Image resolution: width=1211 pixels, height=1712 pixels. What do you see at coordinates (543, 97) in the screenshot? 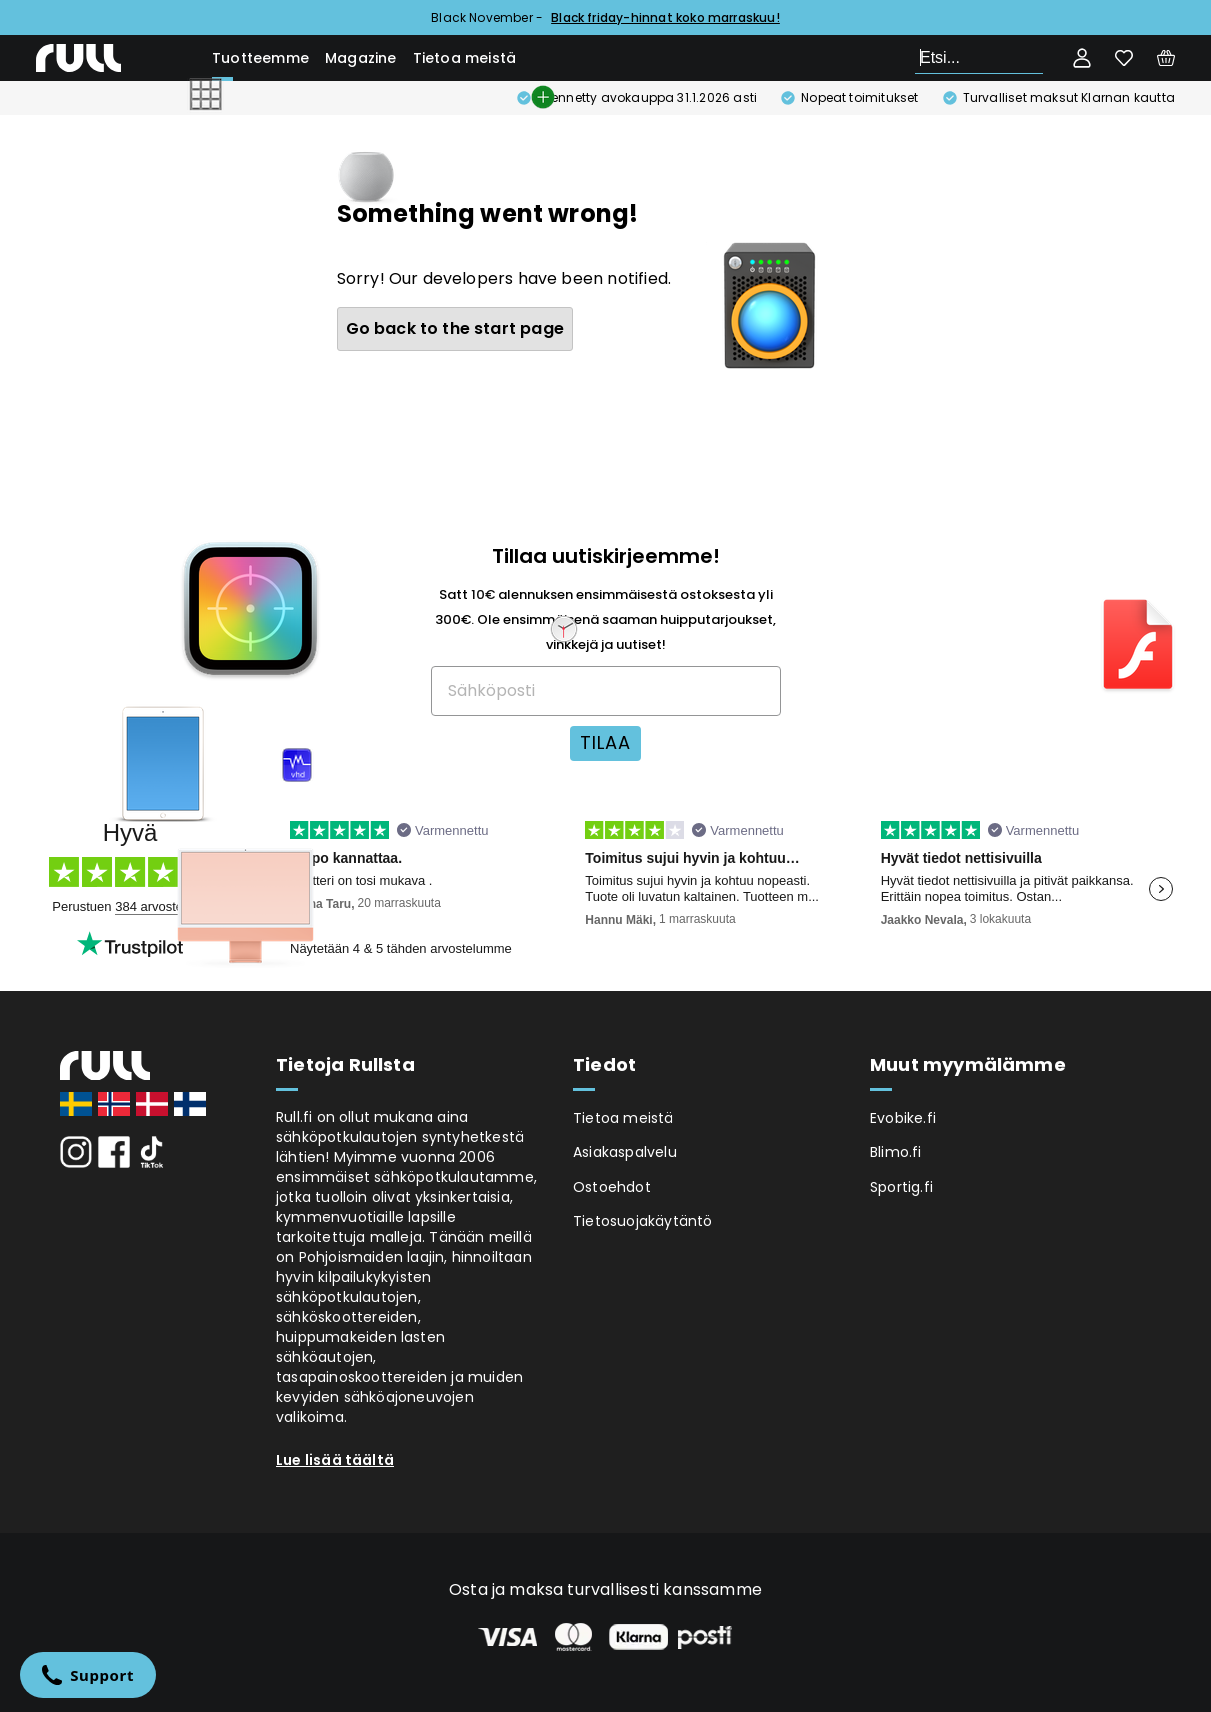
I see `add a new item` at bounding box center [543, 97].